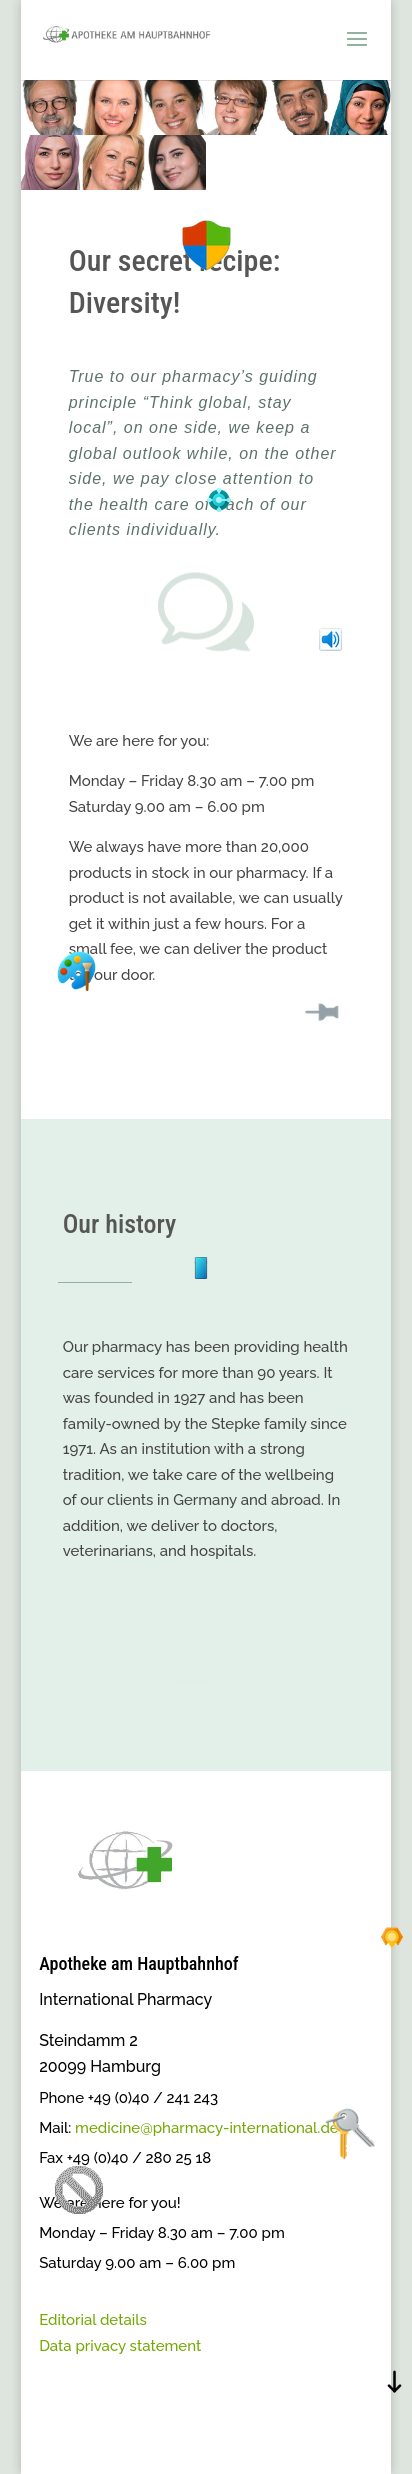  What do you see at coordinates (76, 970) in the screenshot?
I see `open the paint application` at bounding box center [76, 970].